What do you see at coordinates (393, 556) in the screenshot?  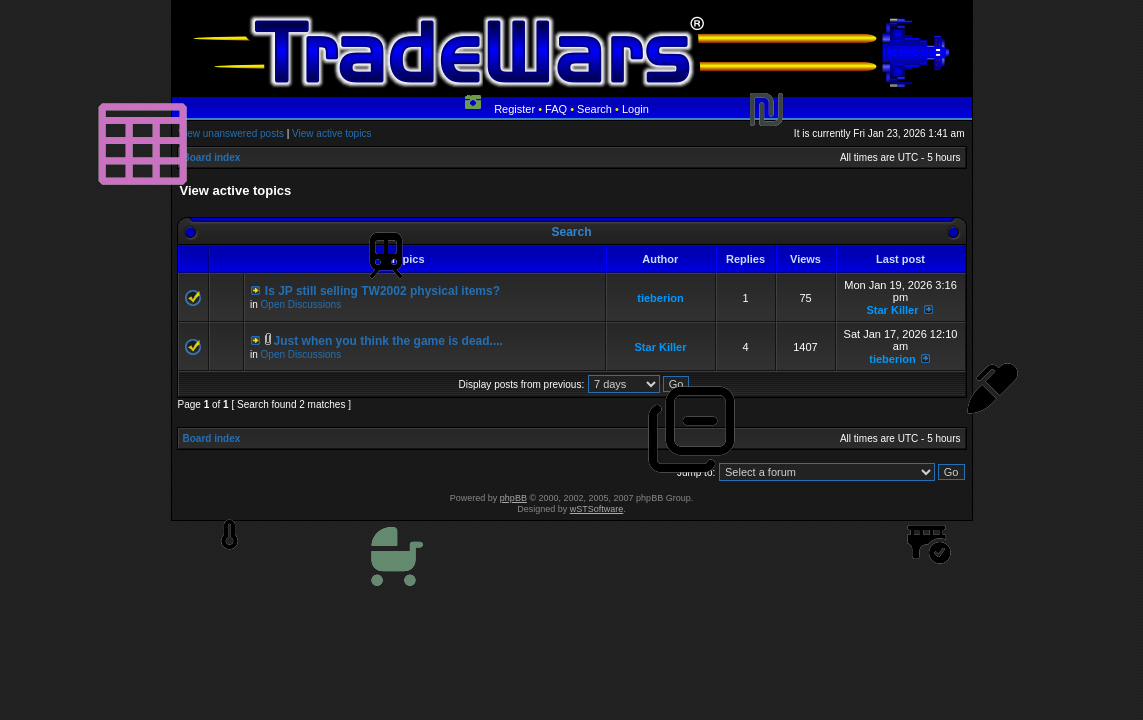 I see `access baby or parenting-related features` at bounding box center [393, 556].